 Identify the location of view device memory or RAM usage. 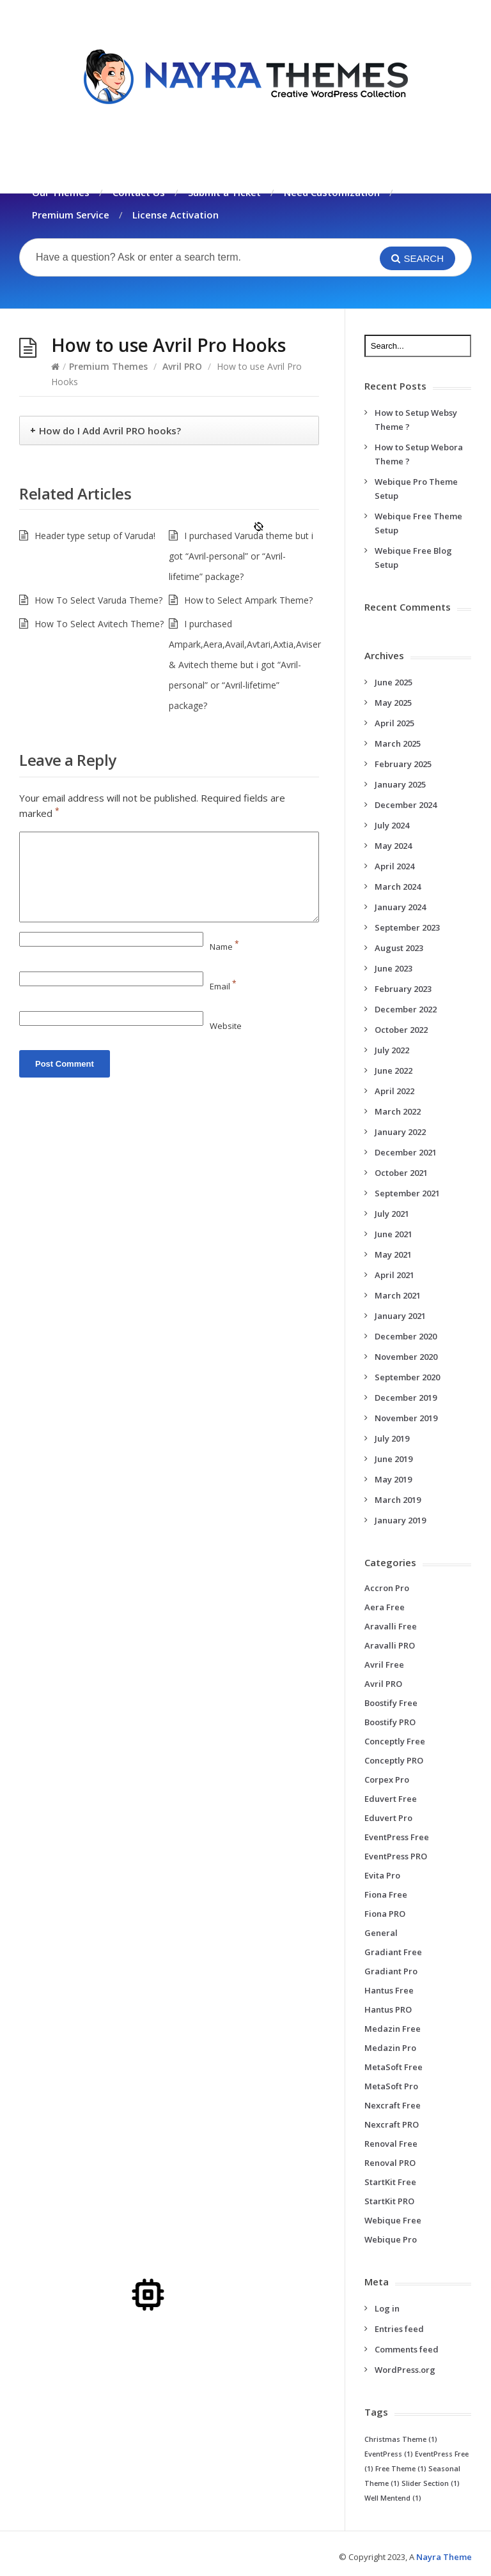
(148, 2294).